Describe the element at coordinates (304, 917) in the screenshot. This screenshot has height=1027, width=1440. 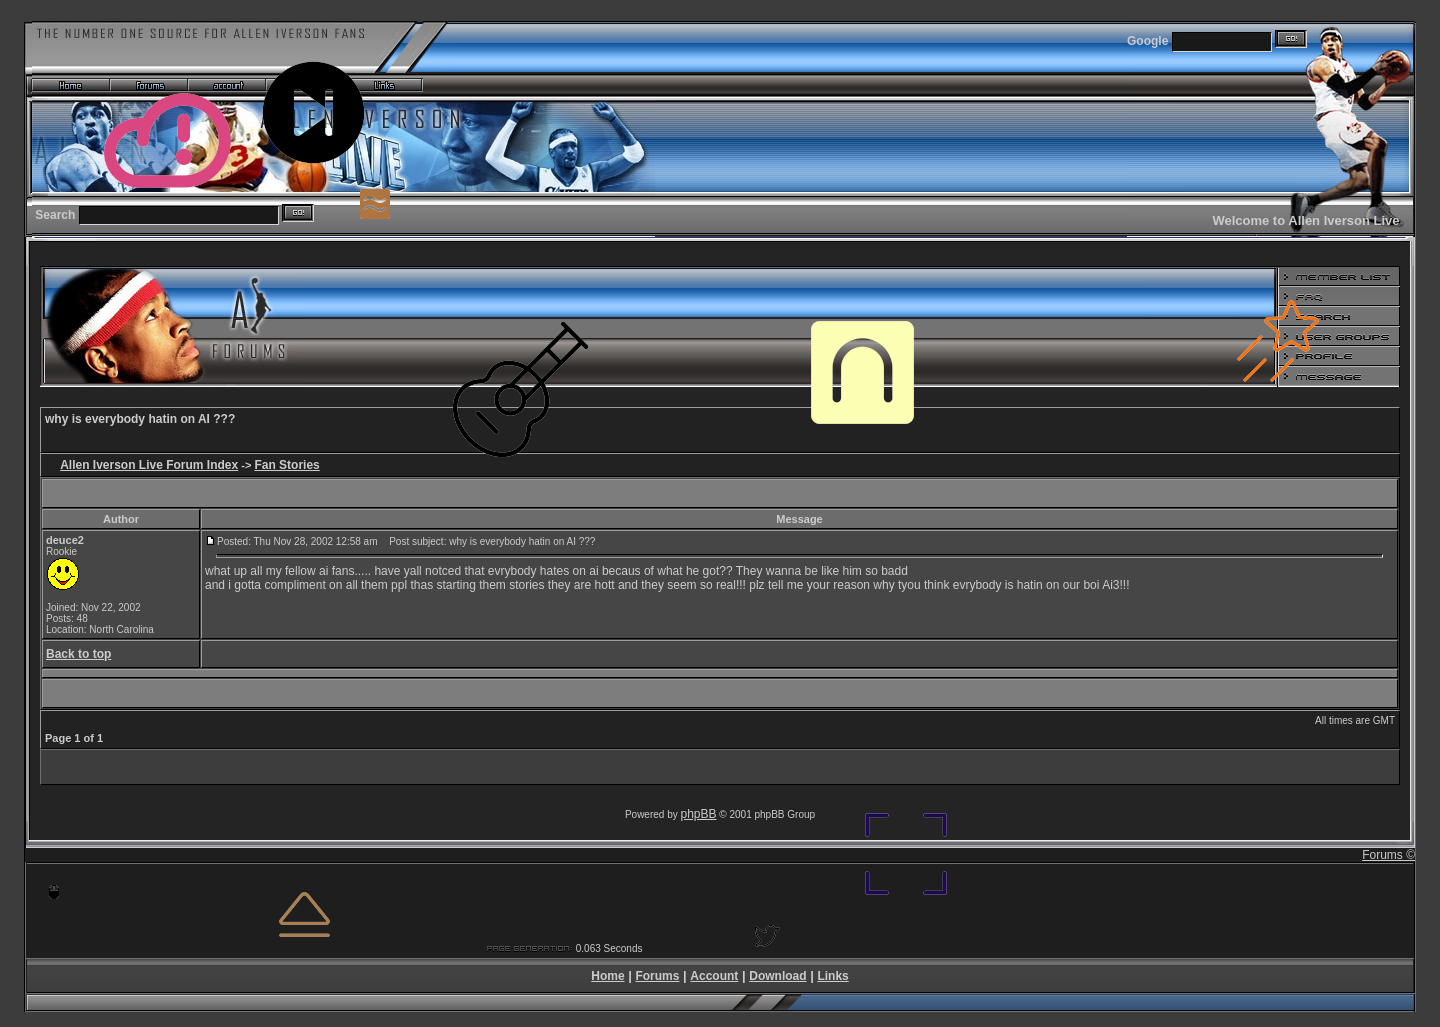
I see `eject media or disc` at that location.